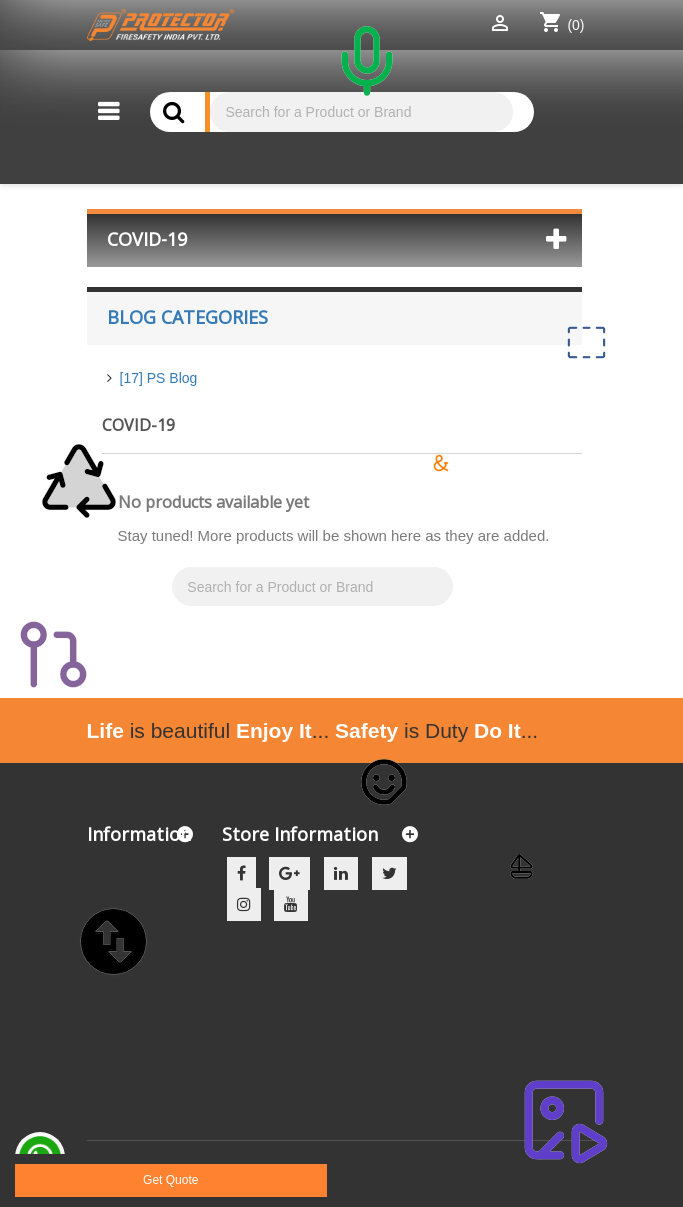 The width and height of the screenshot is (683, 1207). Describe the element at coordinates (113, 941) in the screenshot. I see `swap or reorder items vertically` at that location.